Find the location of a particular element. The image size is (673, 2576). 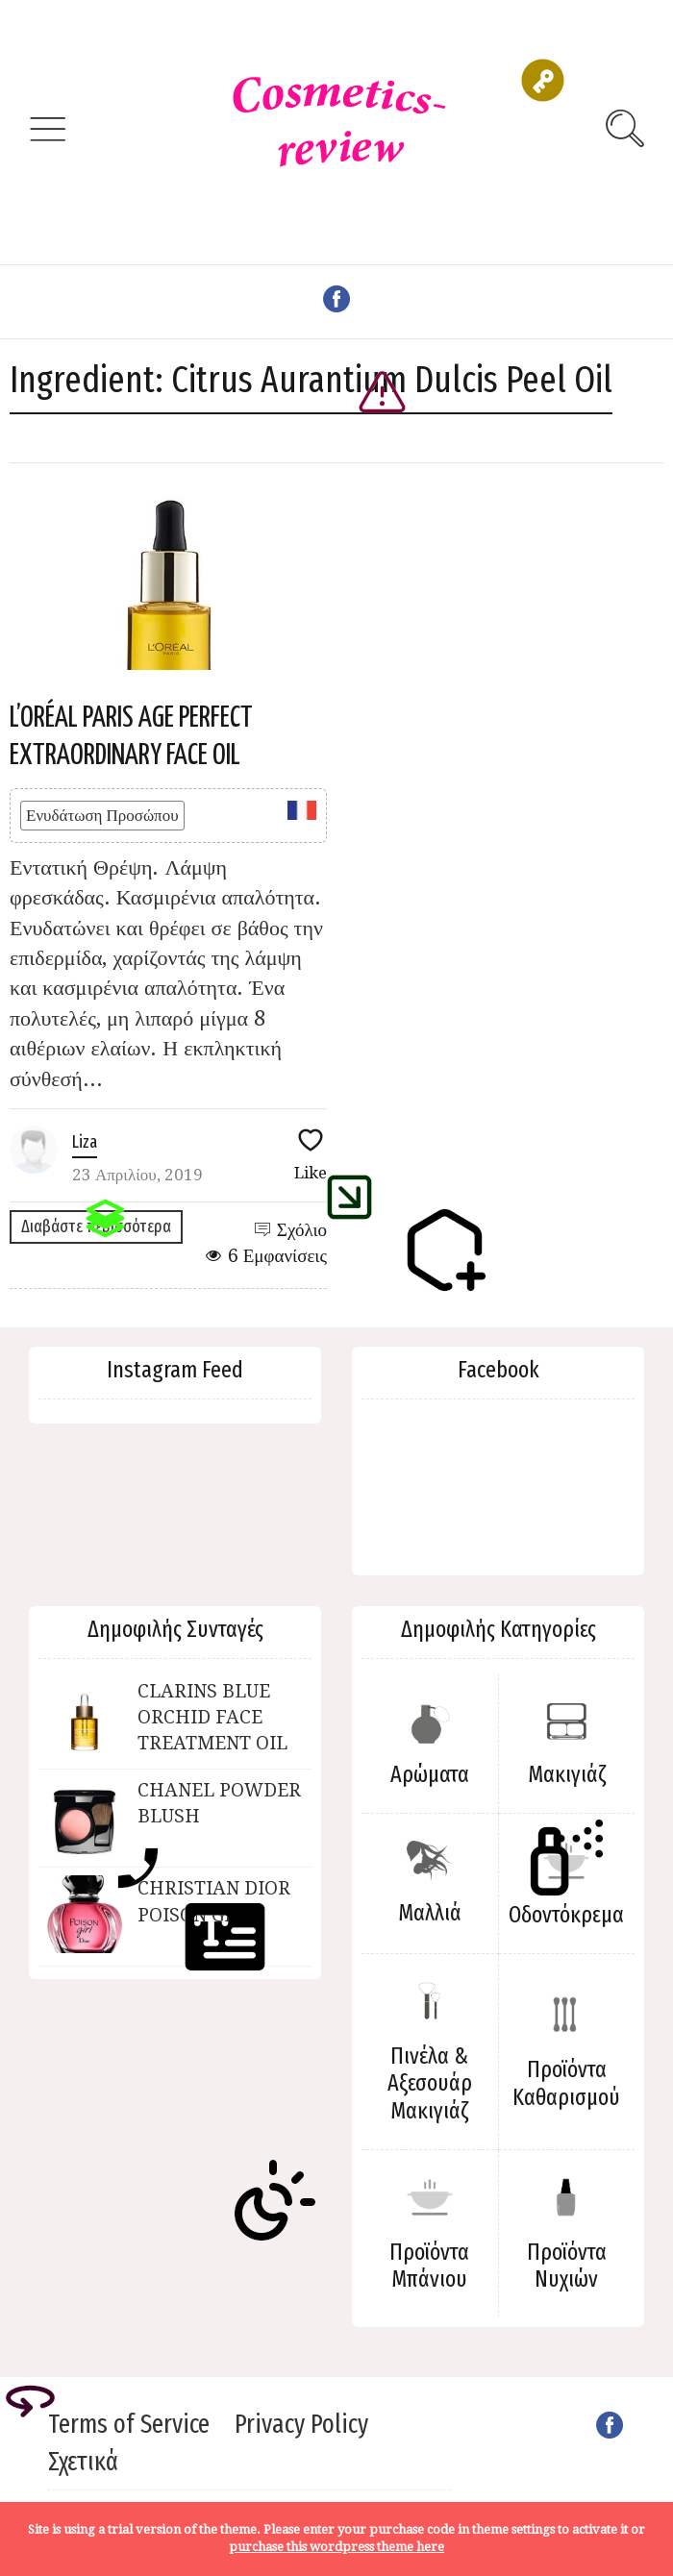

make a phone call is located at coordinates (137, 1868).